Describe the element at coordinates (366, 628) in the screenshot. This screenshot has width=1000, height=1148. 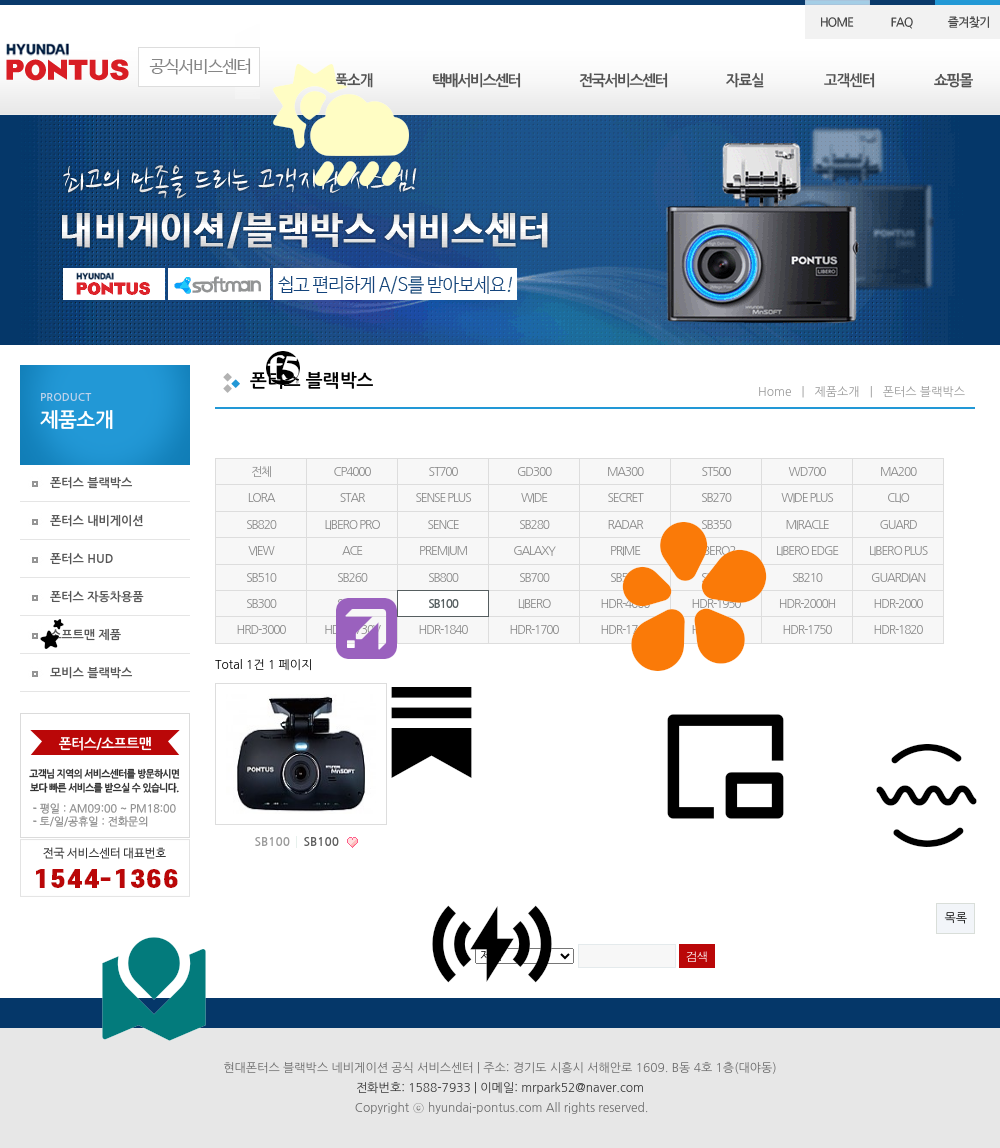
I see `open the Expedia travel booking app` at that location.